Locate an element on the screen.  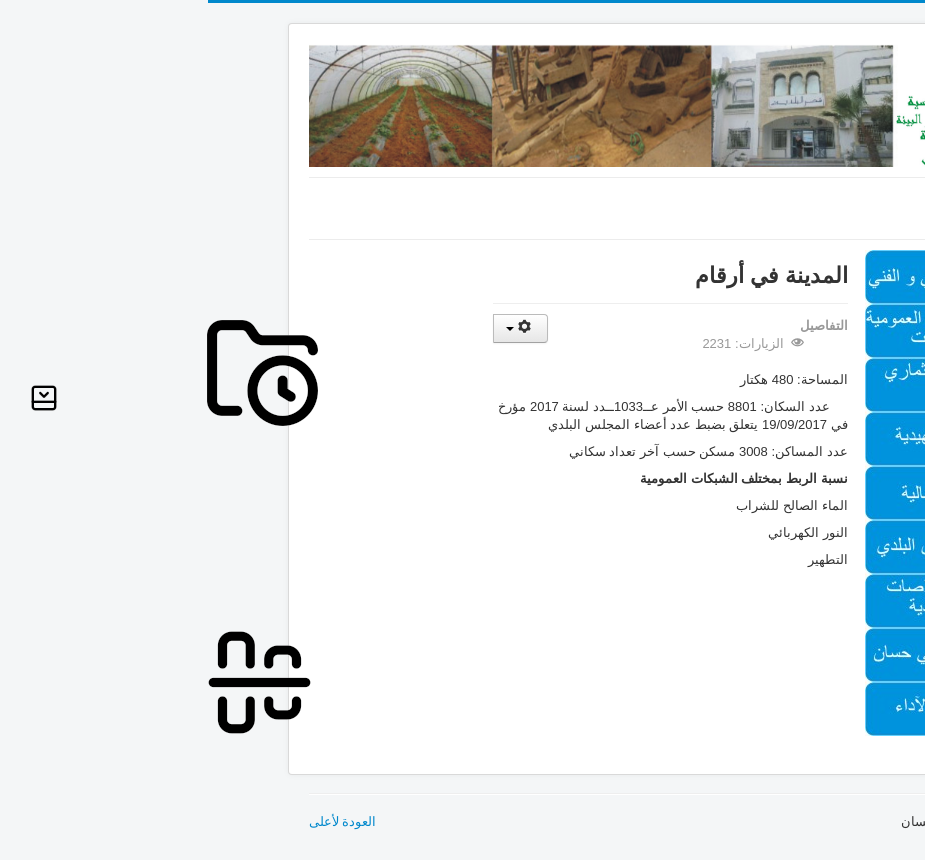
collapse bottom panel is located at coordinates (44, 398).